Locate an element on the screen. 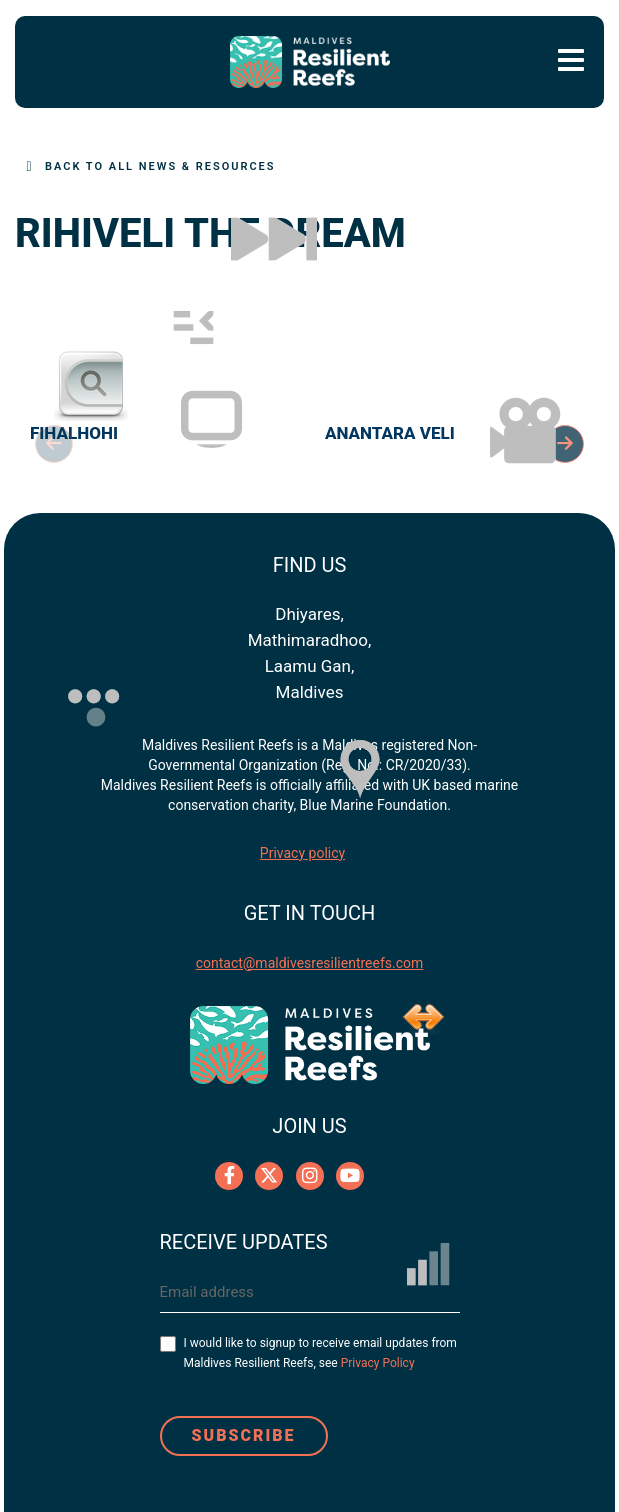  open search preferences or settings is located at coordinates (91, 384).